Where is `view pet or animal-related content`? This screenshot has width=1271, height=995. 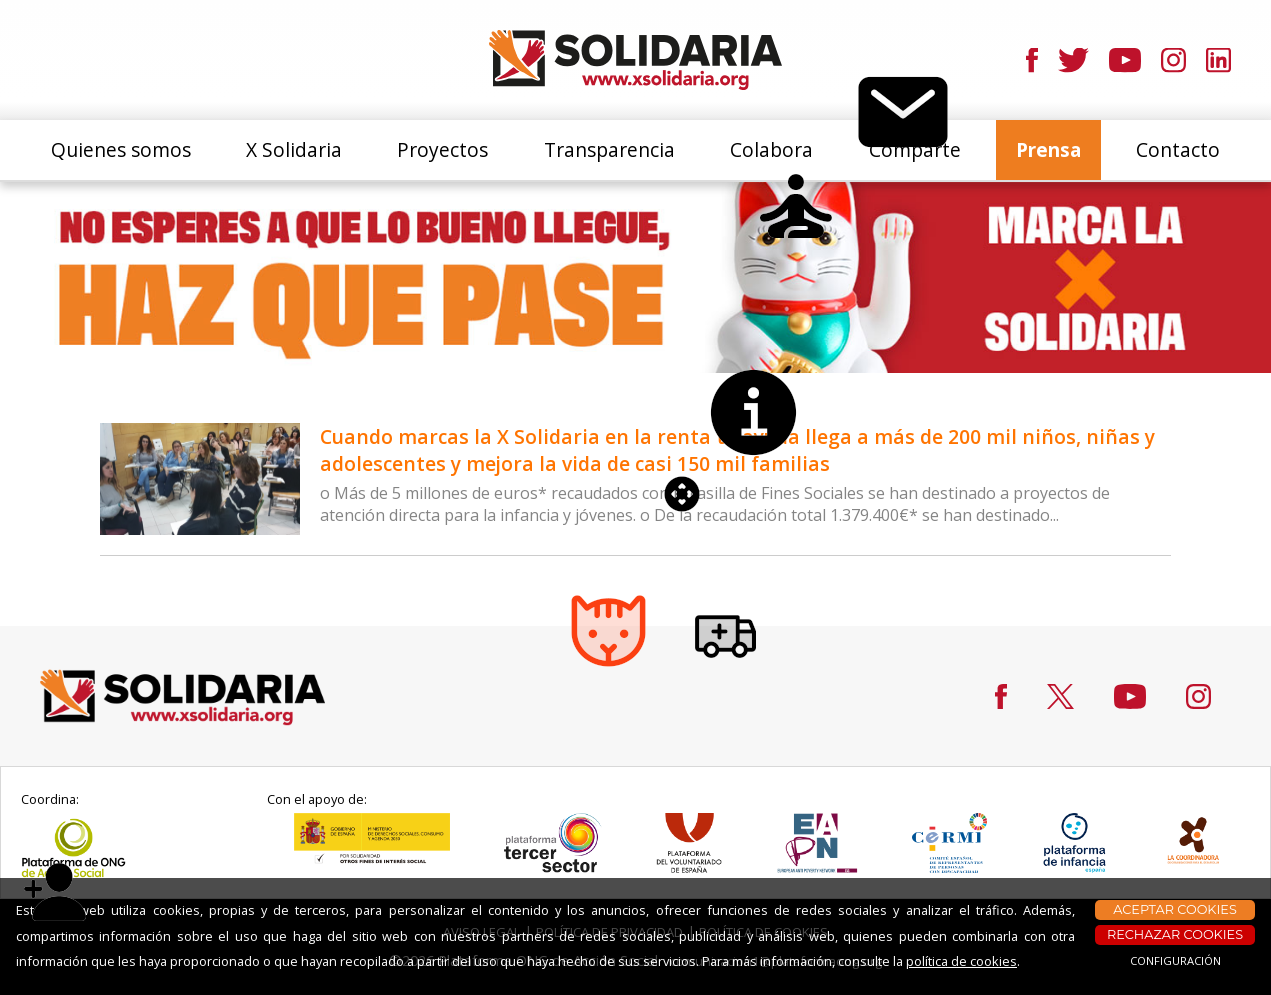 view pet or animal-related content is located at coordinates (608, 629).